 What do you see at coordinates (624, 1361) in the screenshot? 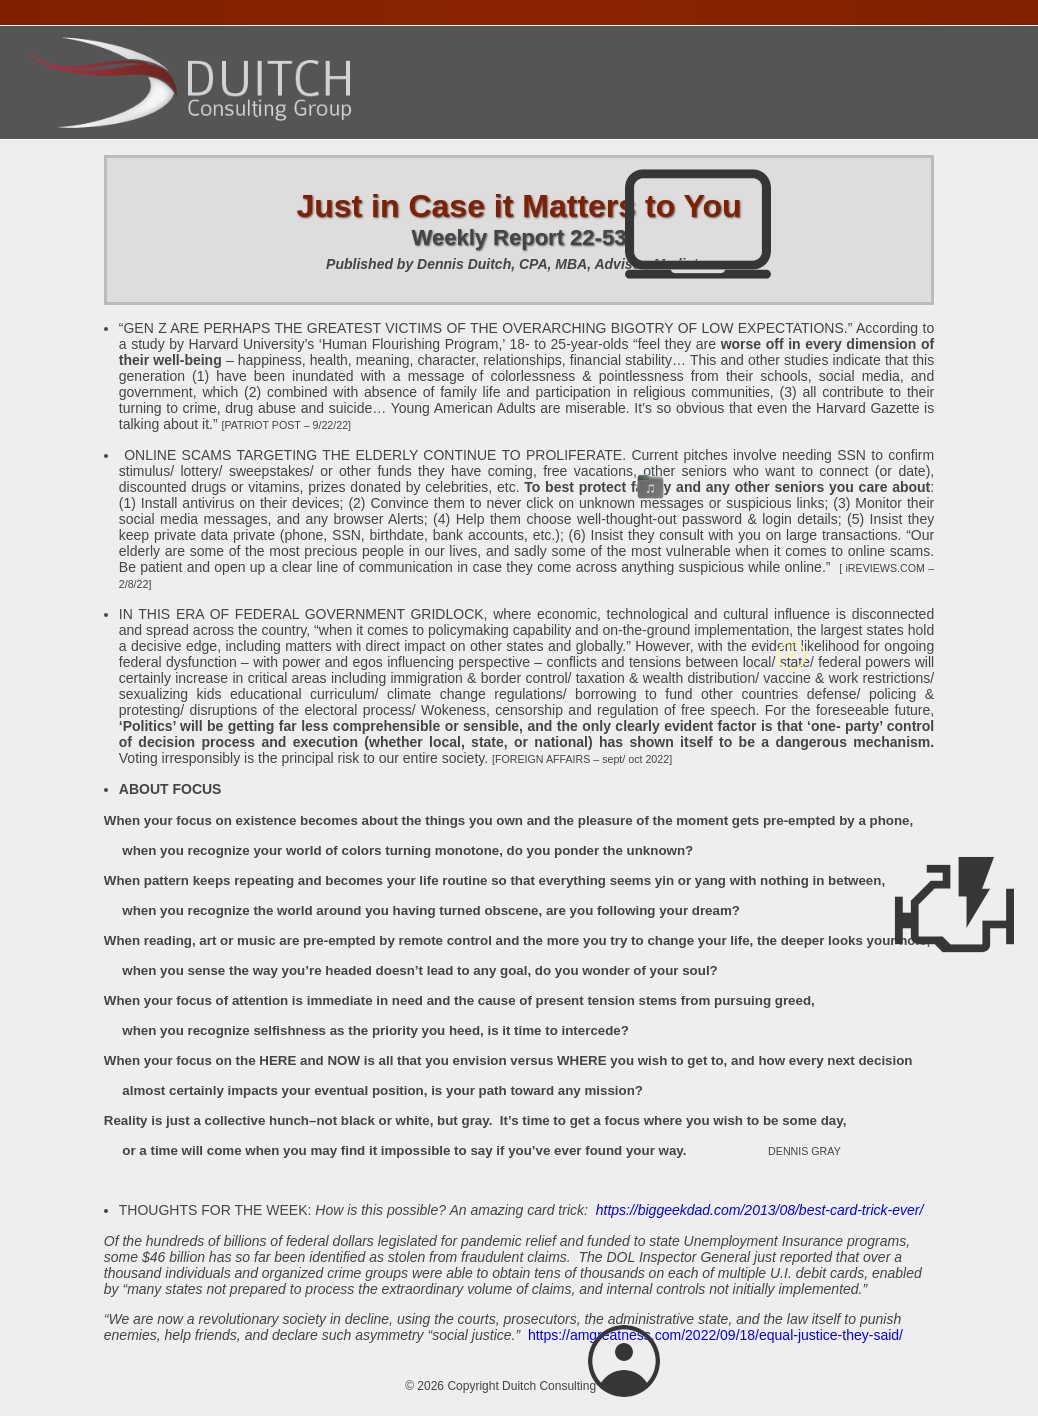
I see `view user accounts or profiles` at bounding box center [624, 1361].